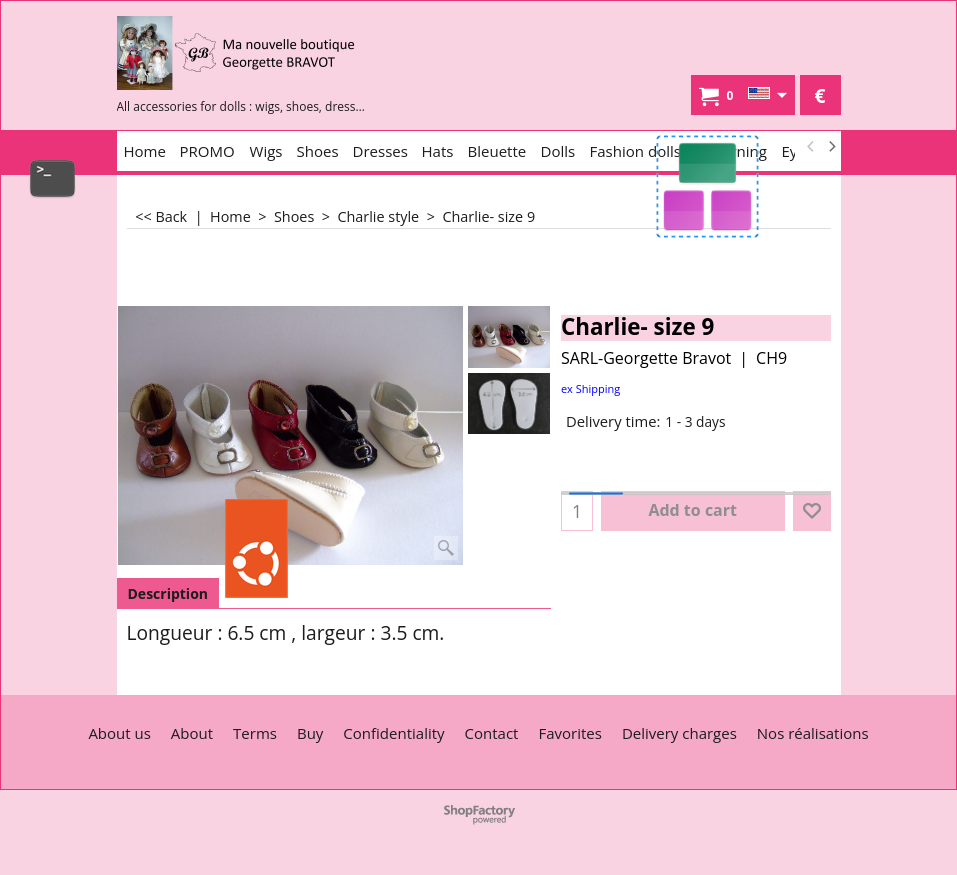 Image resolution: width=957 pixels, height=875 pixels. What do you see at coordinates (256, 548) in the screenshot?
I see `open the ubuntu system menu` at bounding box center [256, 548].